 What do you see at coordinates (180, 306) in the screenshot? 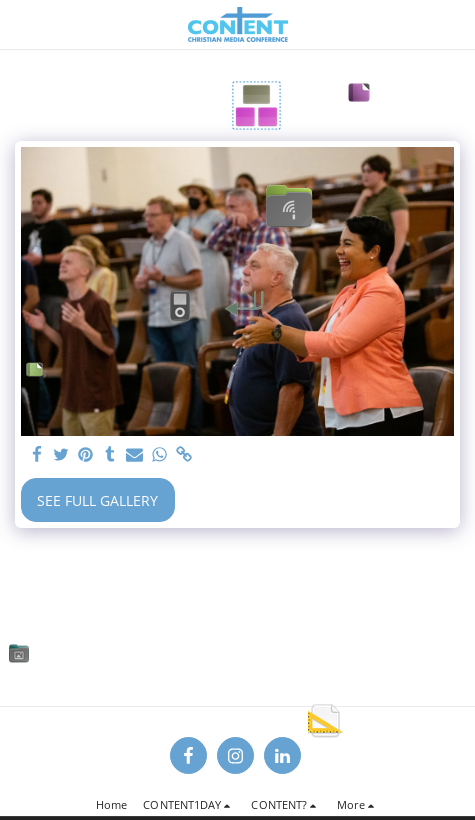
I see `multimedia player device icon` at bounding box center [180, 306].